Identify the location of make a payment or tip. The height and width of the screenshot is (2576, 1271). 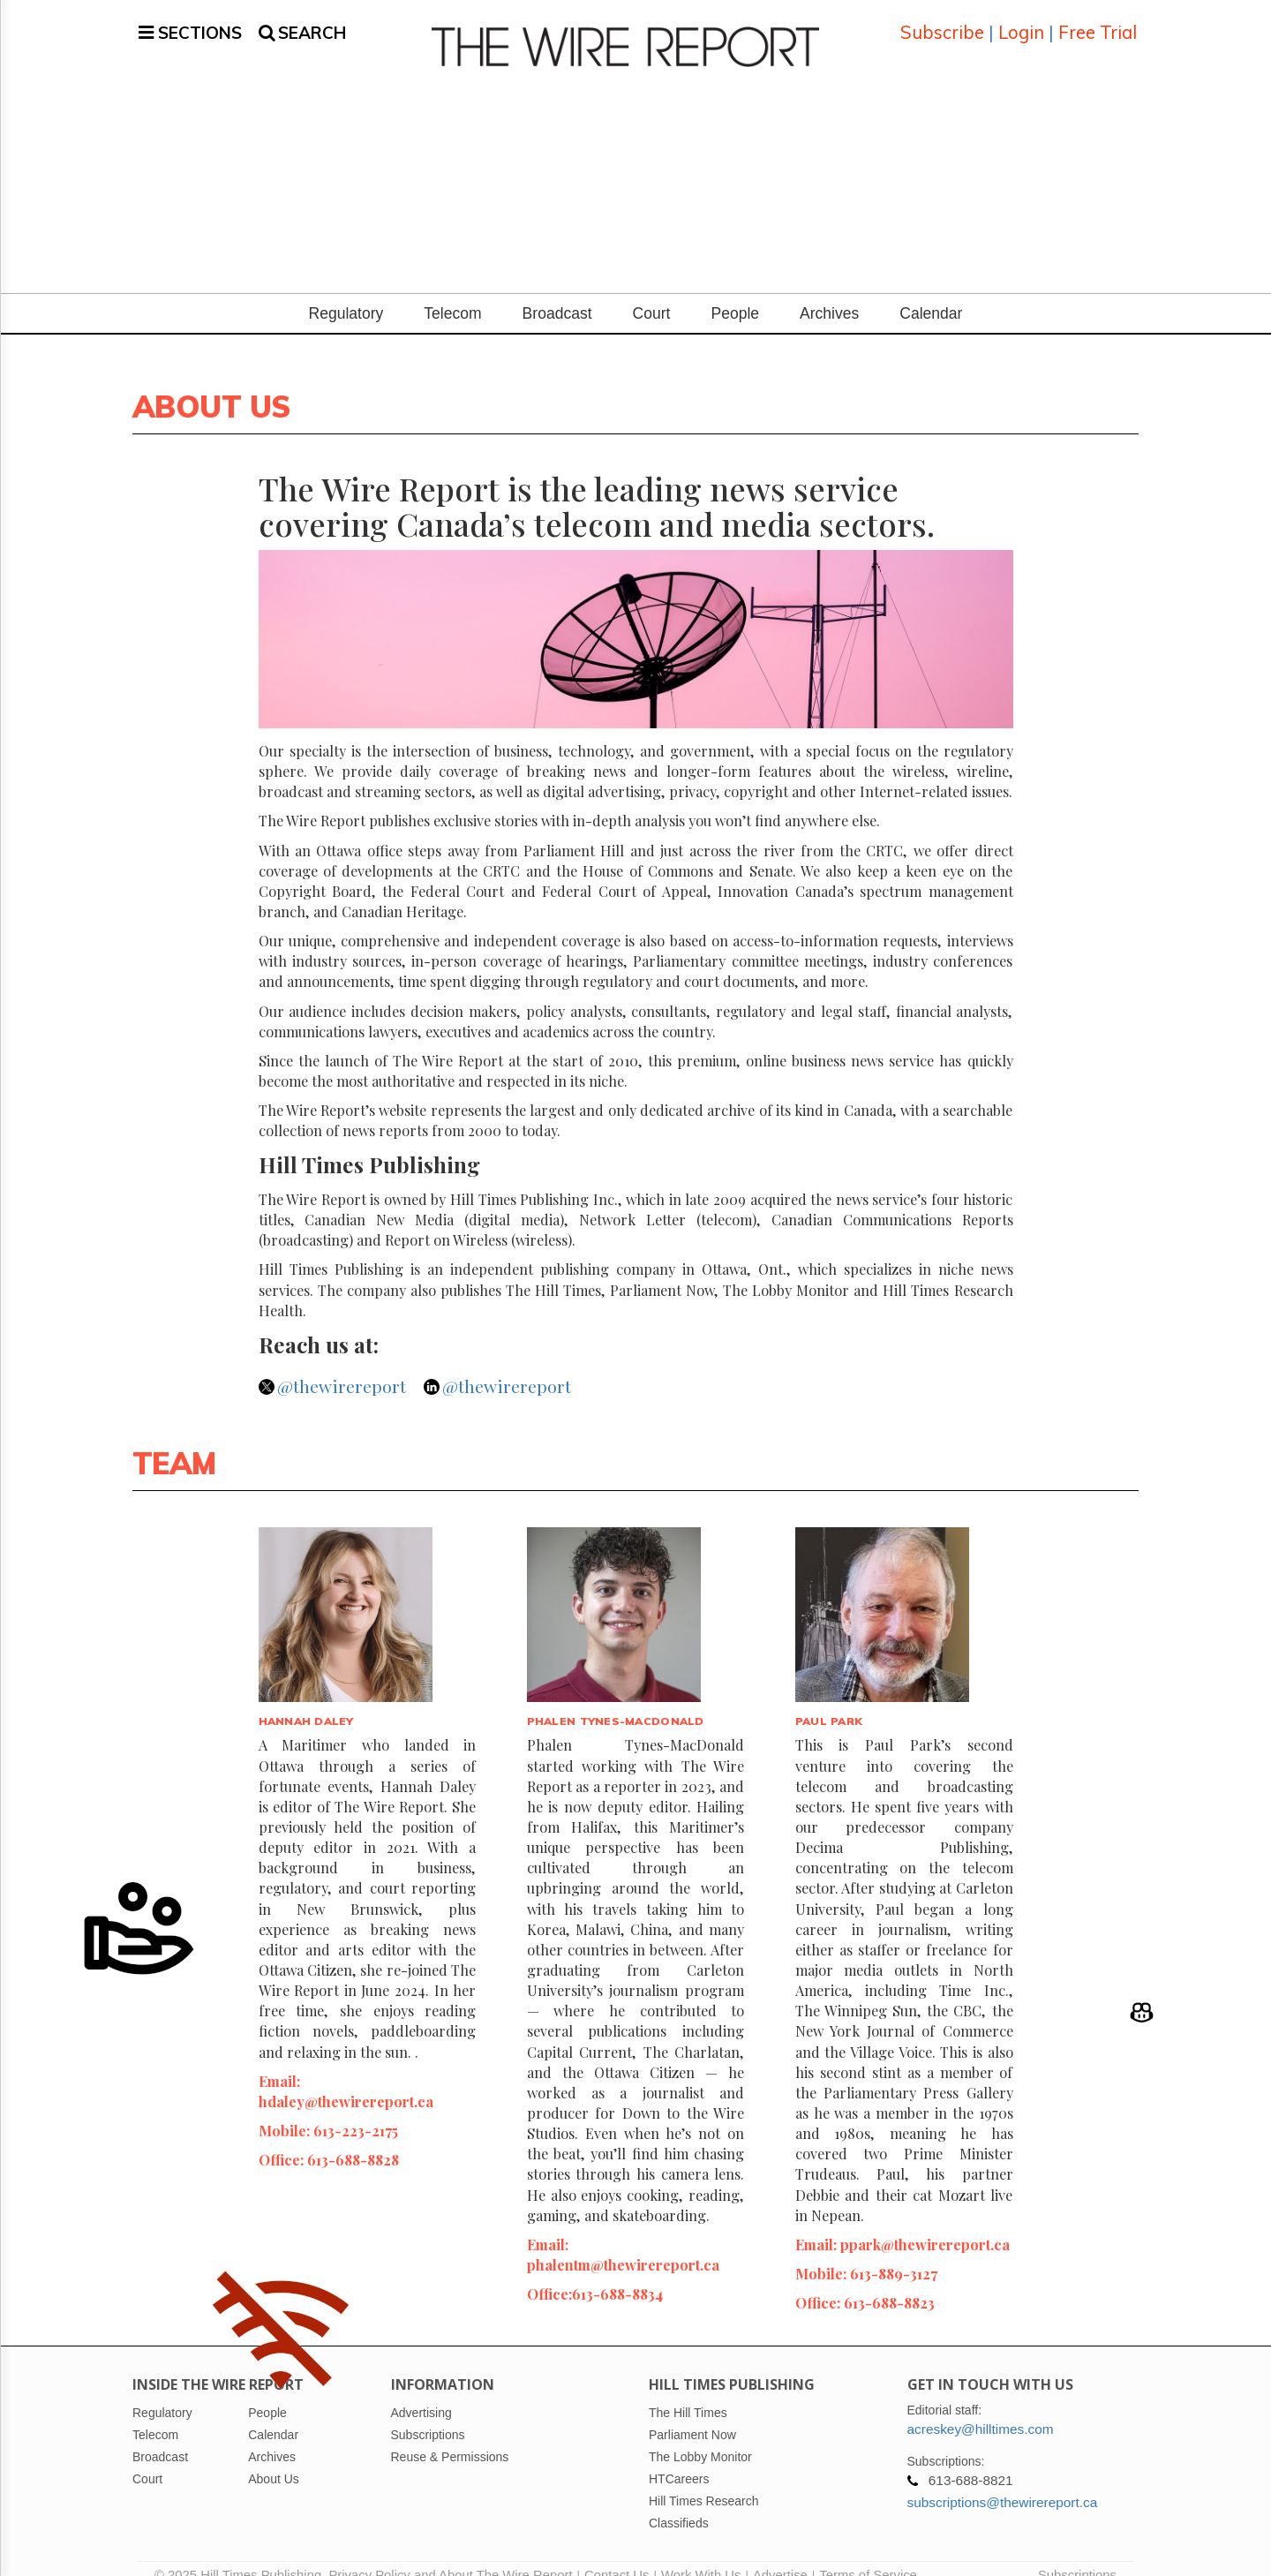
(138, 1931).